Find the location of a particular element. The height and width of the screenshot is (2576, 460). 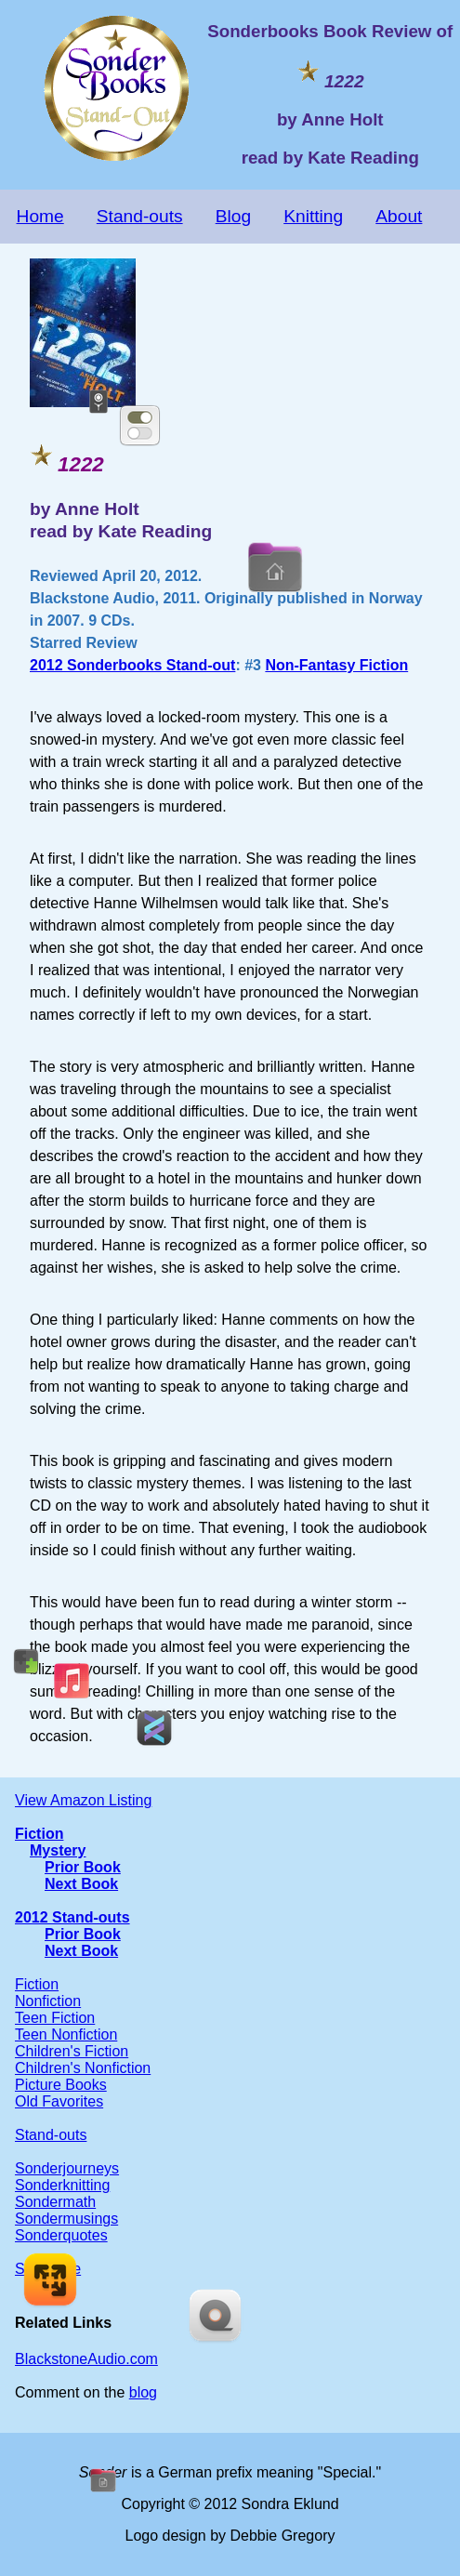

access your home folder is located at coordinates (275, 567).